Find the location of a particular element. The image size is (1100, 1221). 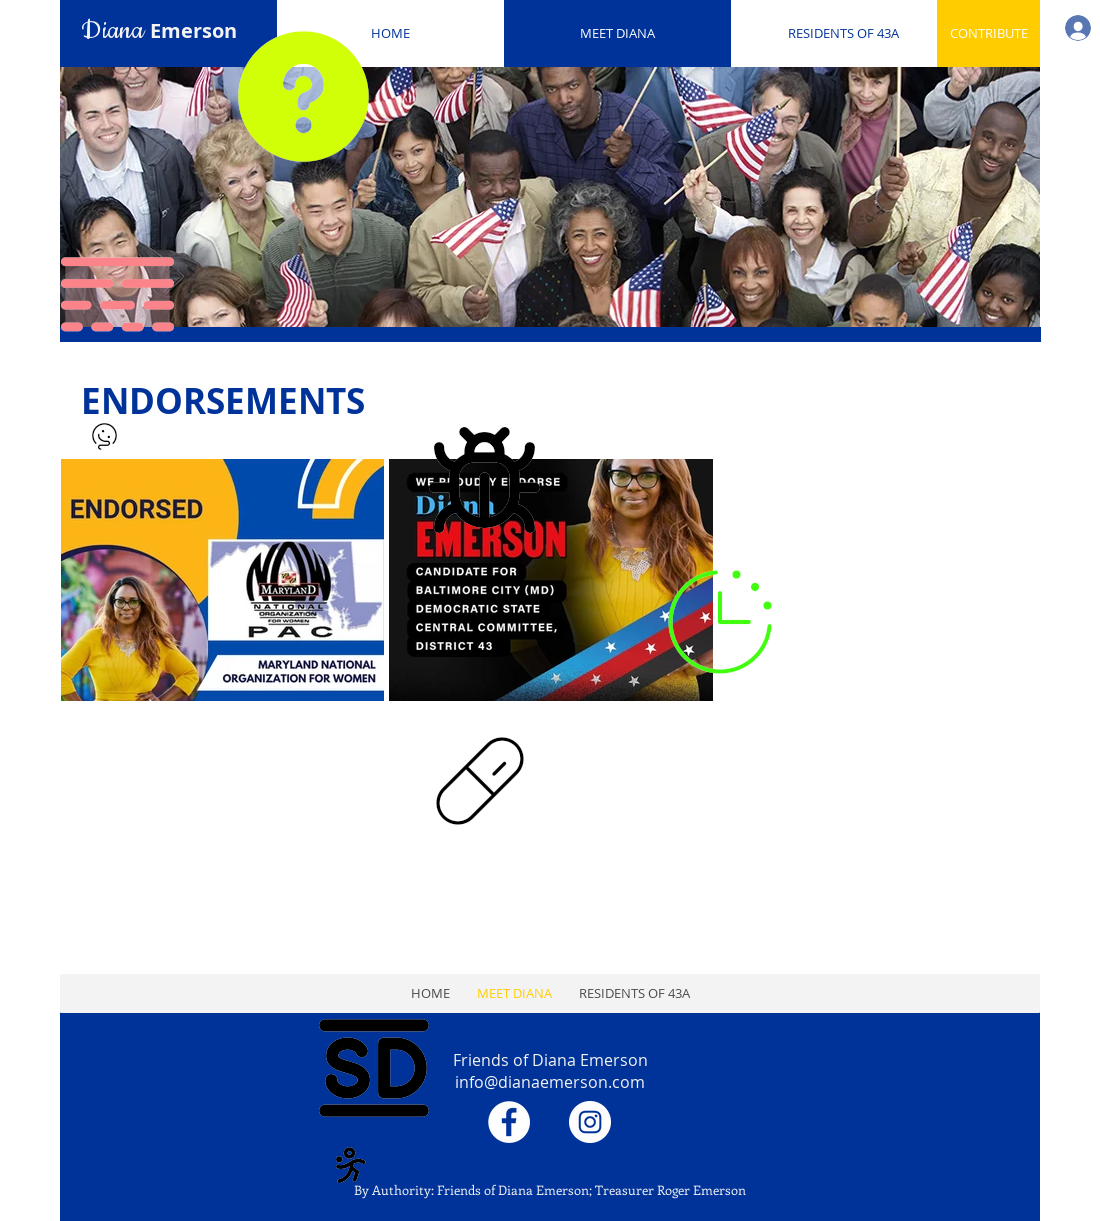

access medication reminders or health tracking is located at coordinates (480, 781).